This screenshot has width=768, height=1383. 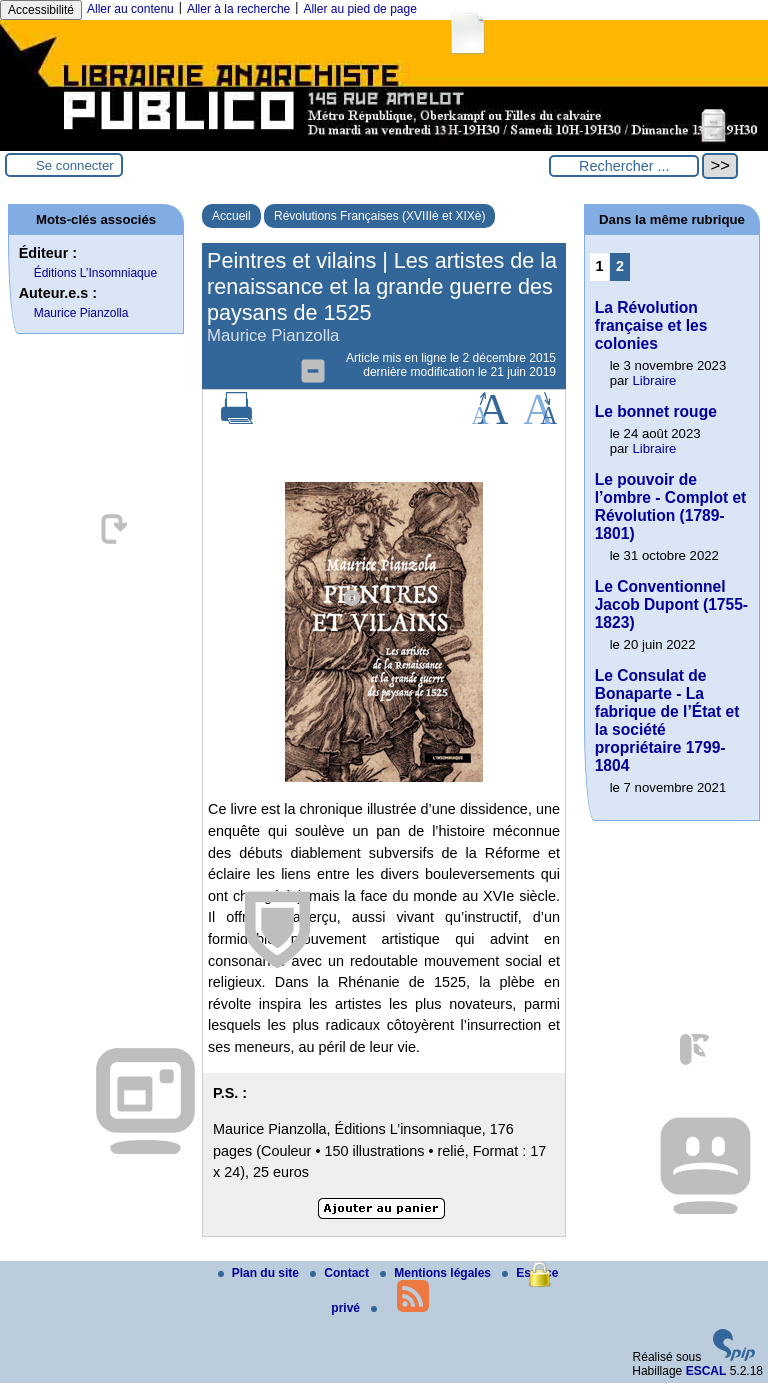 I want to click on toggle text wrapping in a document or view, so click(x=112, y=529).